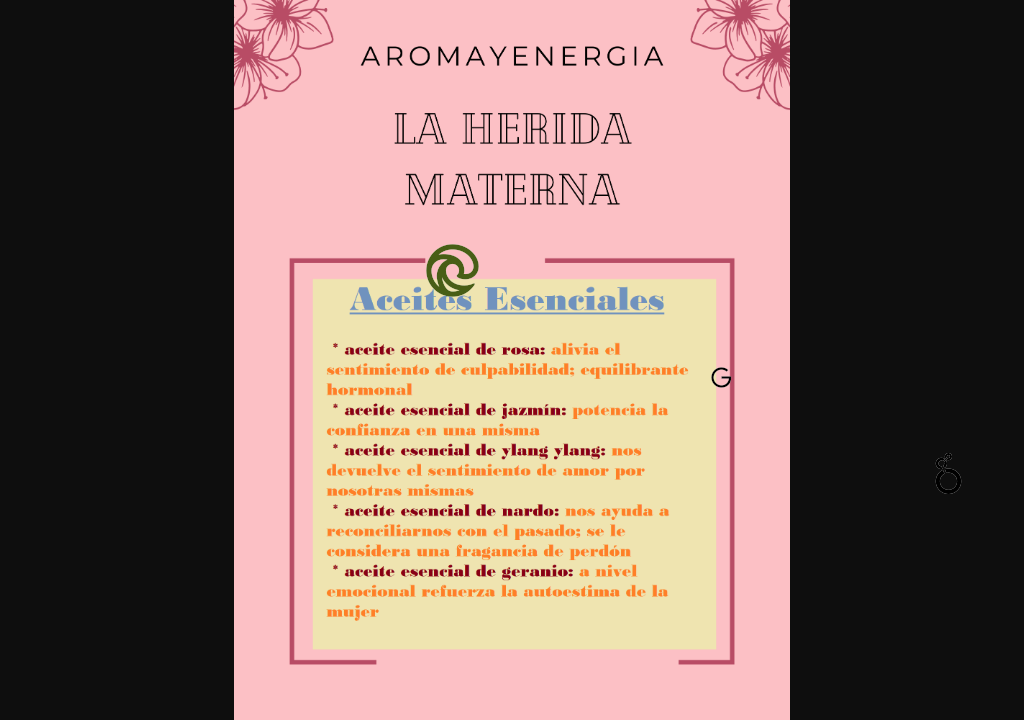 This screenshot has height=720, width=1024. Describe the element at coordinates (721, 377) in the screenshot. I see `sign in with Google` at that location.